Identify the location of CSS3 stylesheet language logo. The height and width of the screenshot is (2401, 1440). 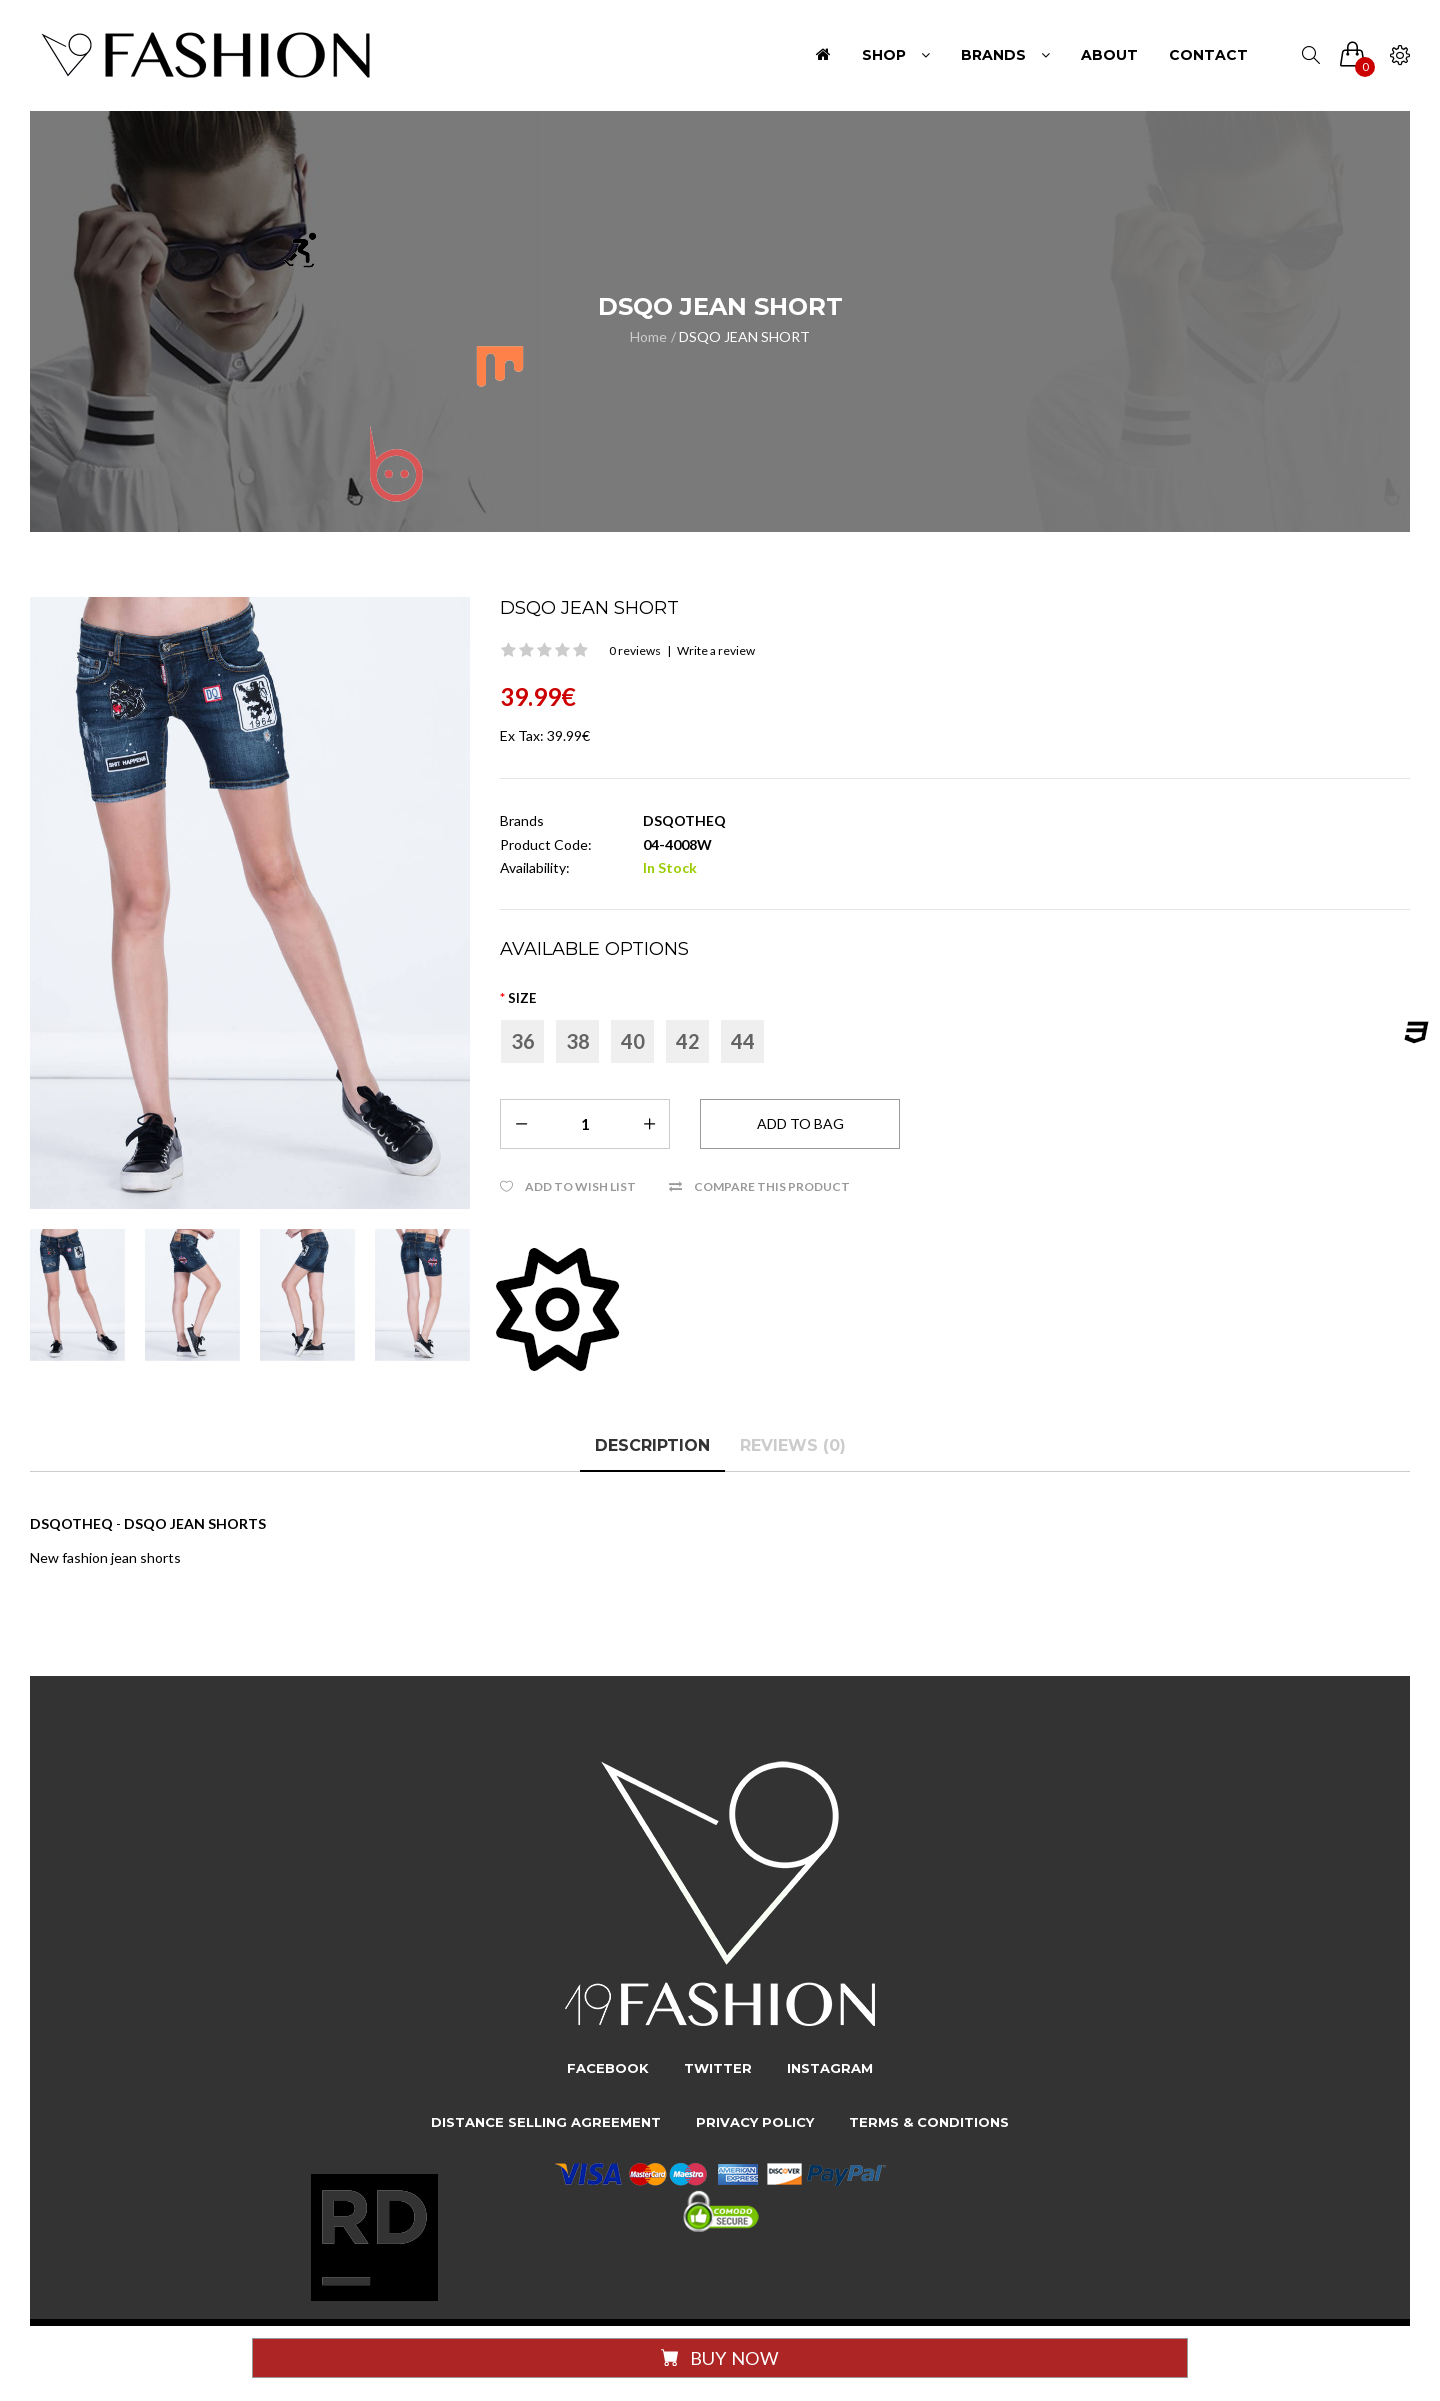
(1416, 1032).